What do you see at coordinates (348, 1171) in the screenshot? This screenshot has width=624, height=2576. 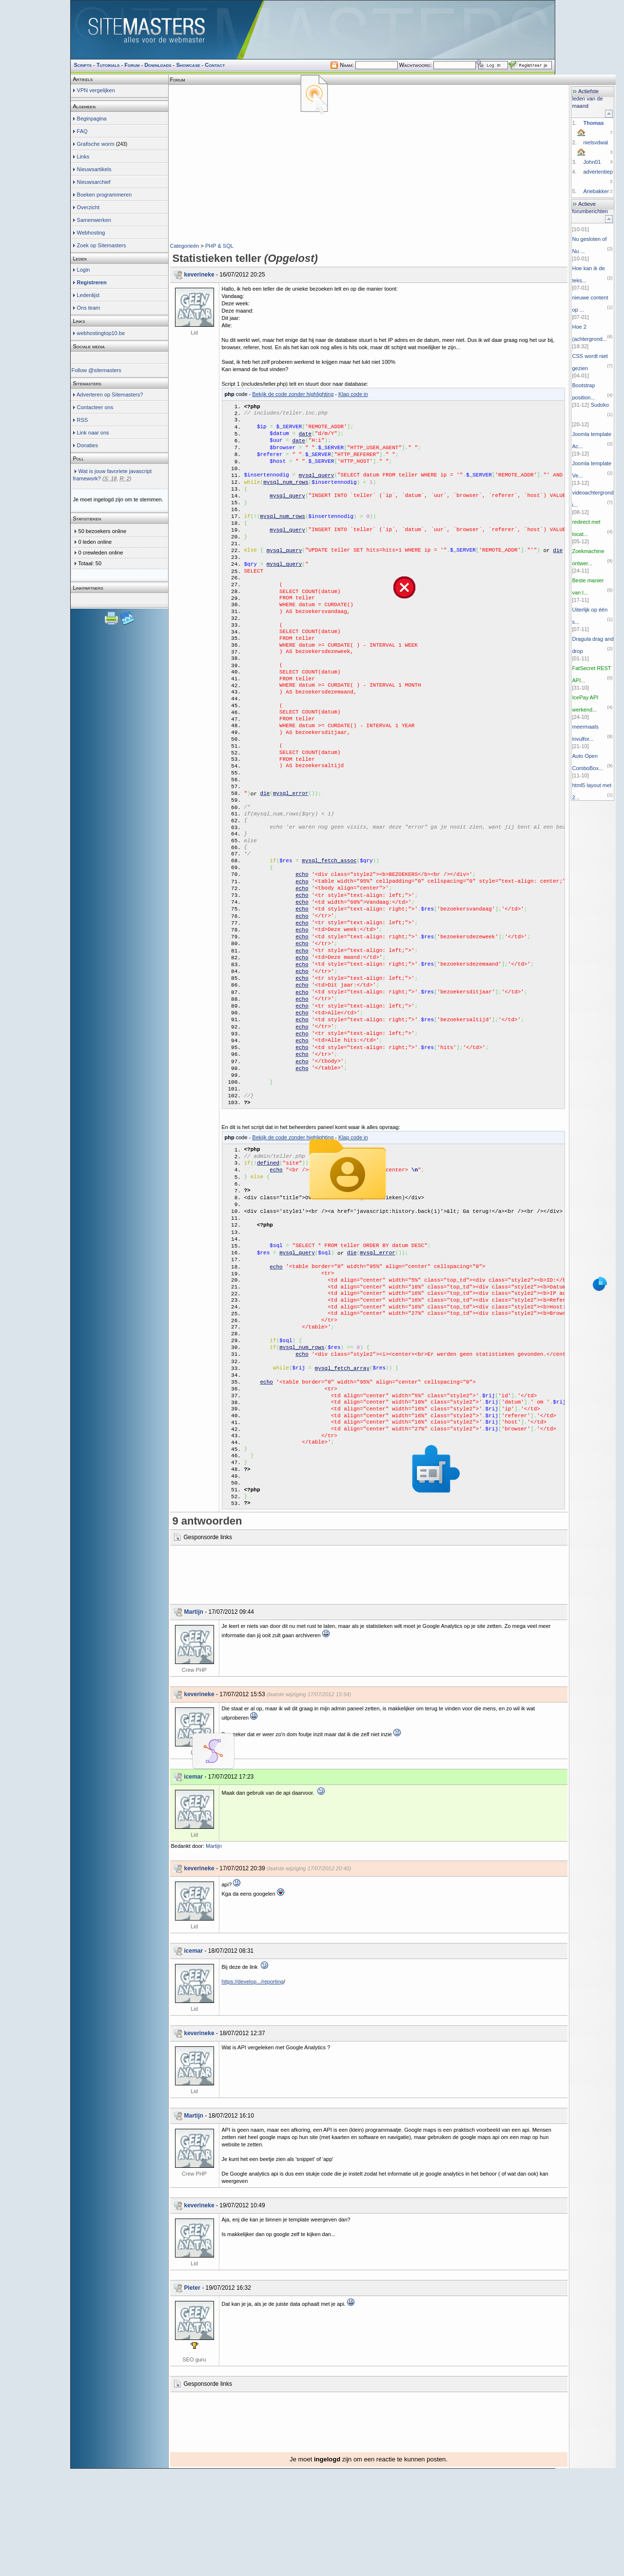 I see `open your contacts folder` at bounding box center [348, 1171].